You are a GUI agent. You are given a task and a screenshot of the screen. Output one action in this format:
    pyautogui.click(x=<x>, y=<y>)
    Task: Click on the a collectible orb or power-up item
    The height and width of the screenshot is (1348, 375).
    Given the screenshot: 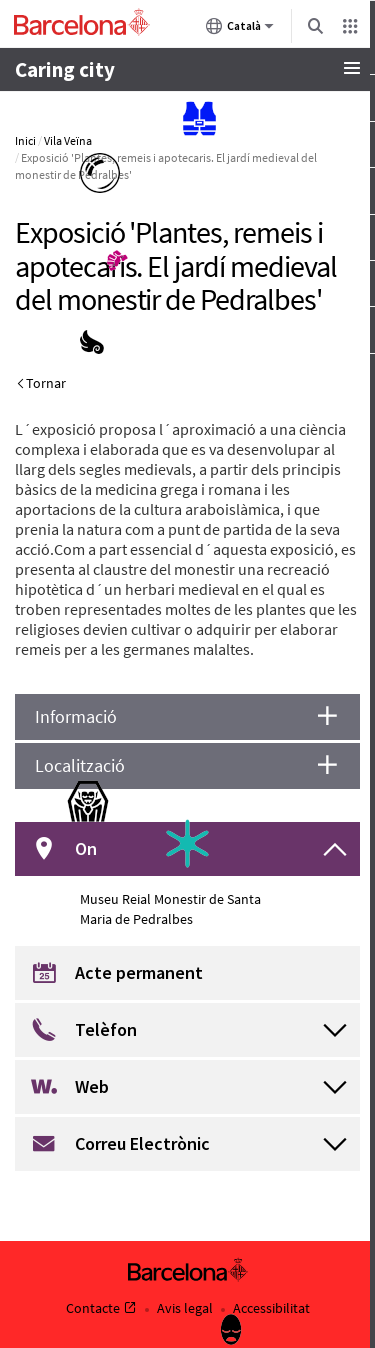 What is the action you would take?
    pyautogui.click(x=100, y=173)
    